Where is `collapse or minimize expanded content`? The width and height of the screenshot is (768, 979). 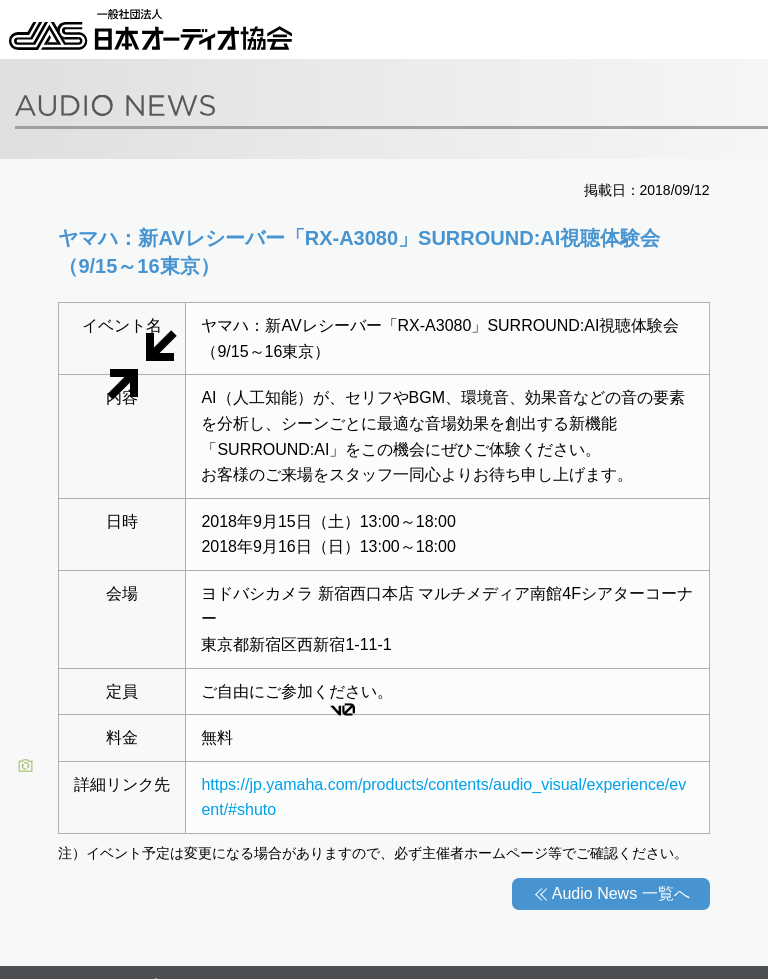 collapse or minimize expanded content is located at coordinates (142, 365).